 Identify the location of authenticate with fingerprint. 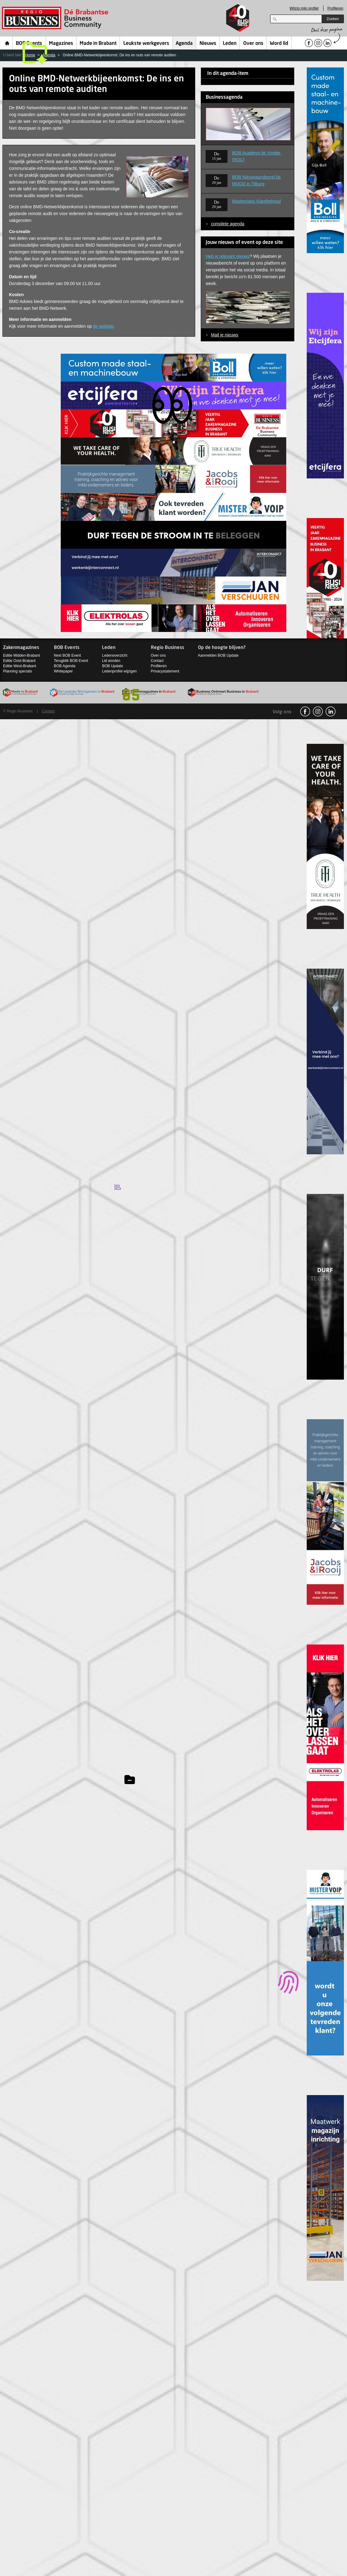
(289, 1982).